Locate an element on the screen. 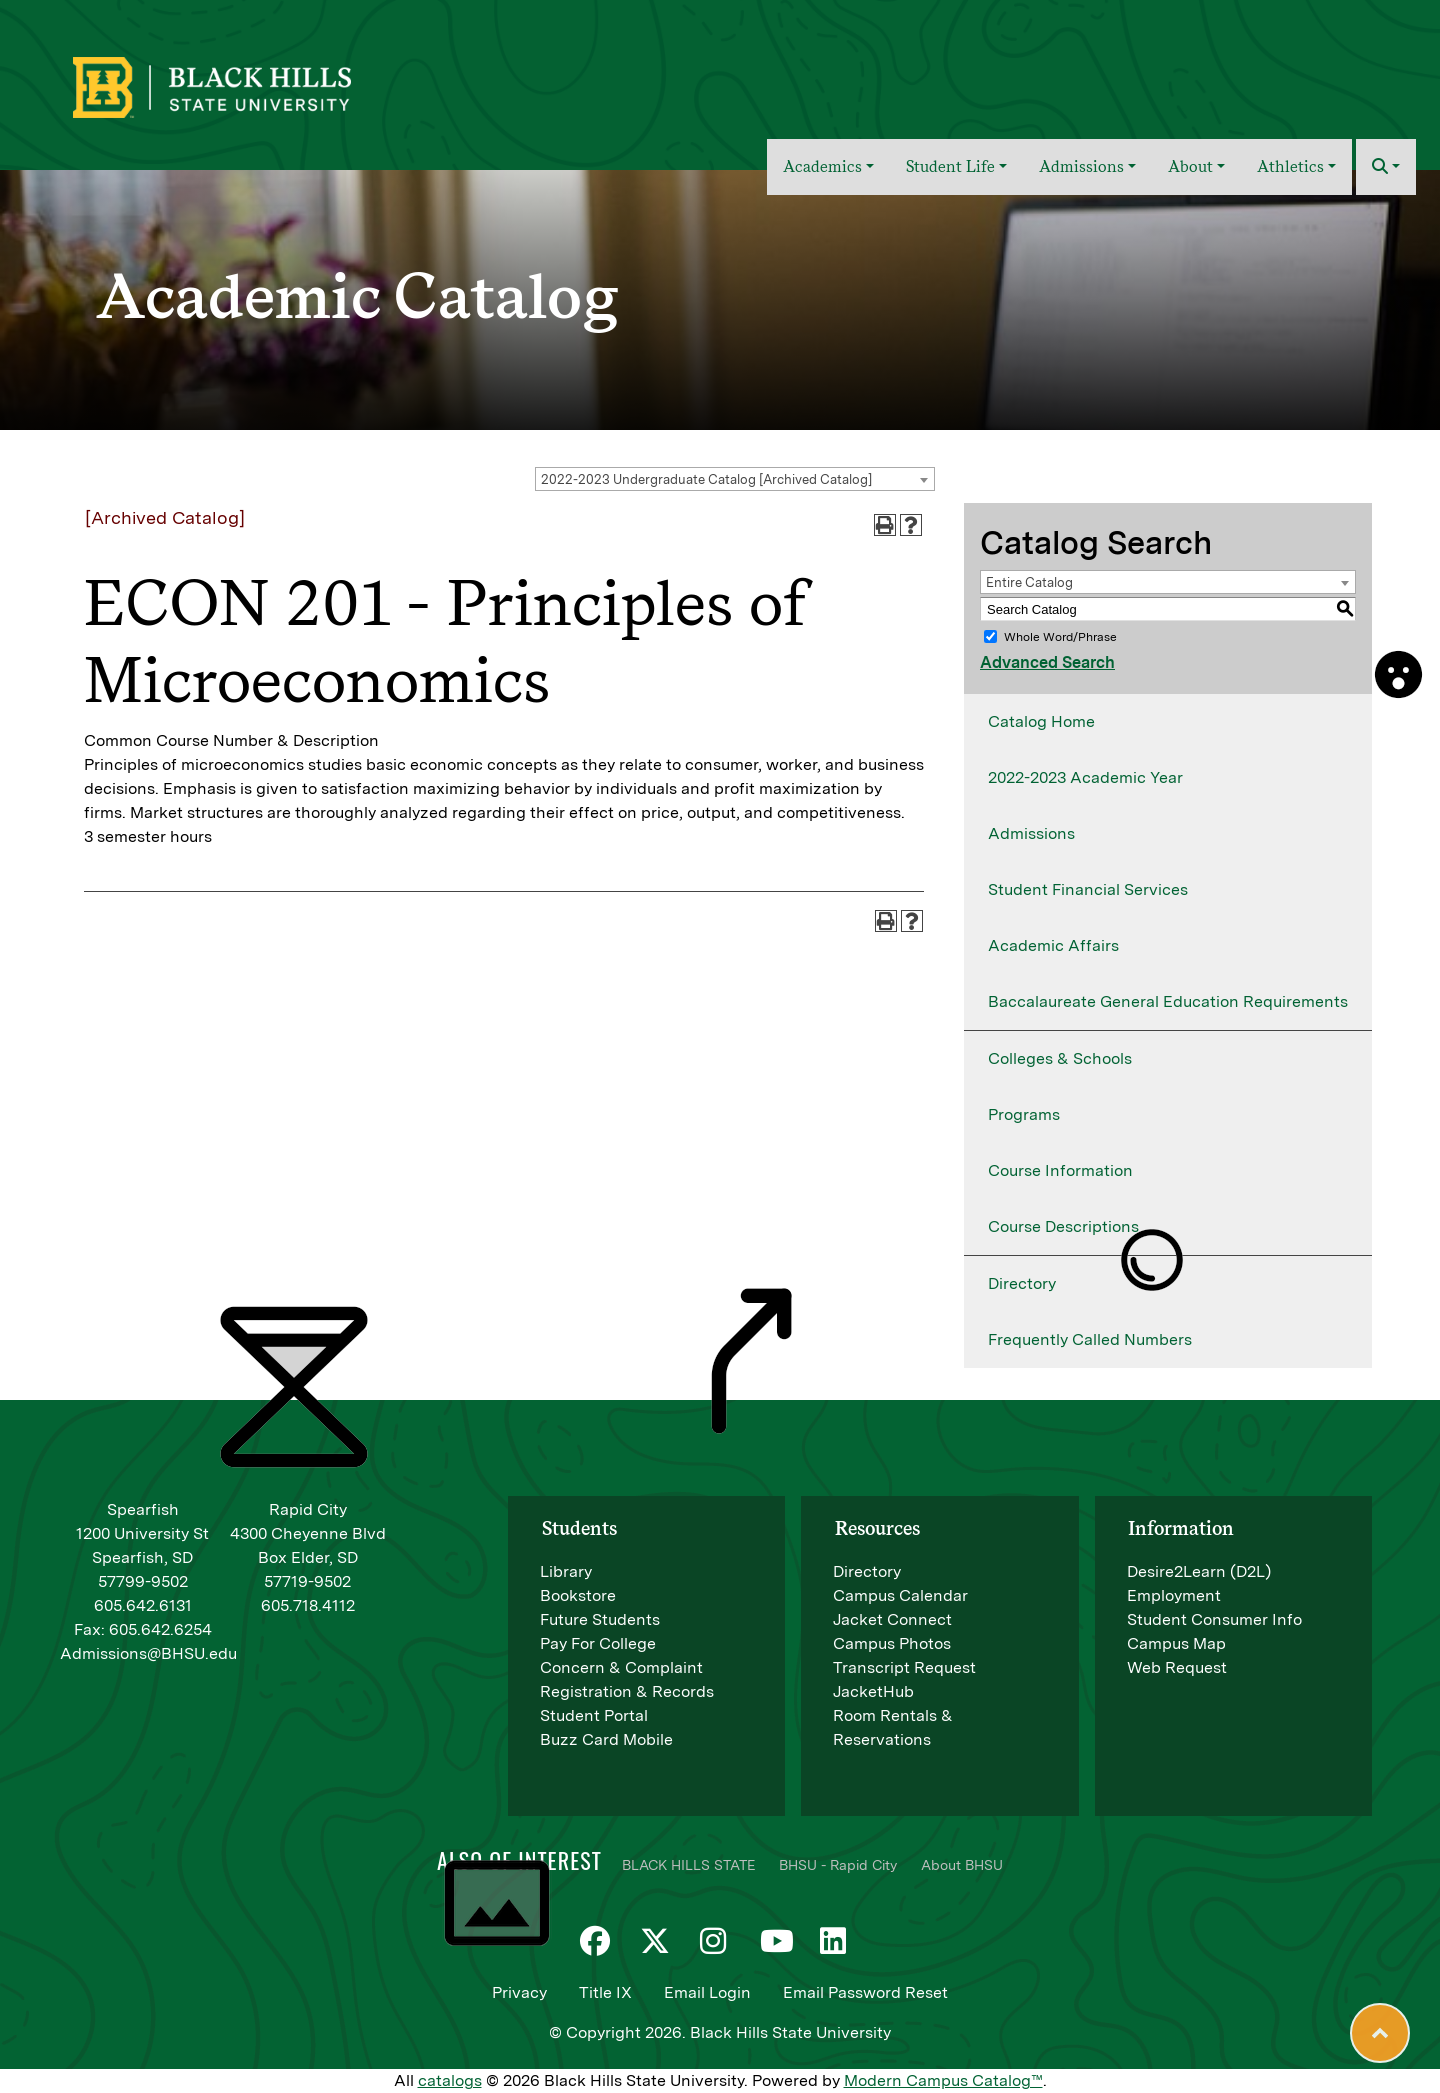 The height and width of the screenshot is (2093, 1440). indicates a surprise or unexpected event notification is located at coordinates (1398, 674).